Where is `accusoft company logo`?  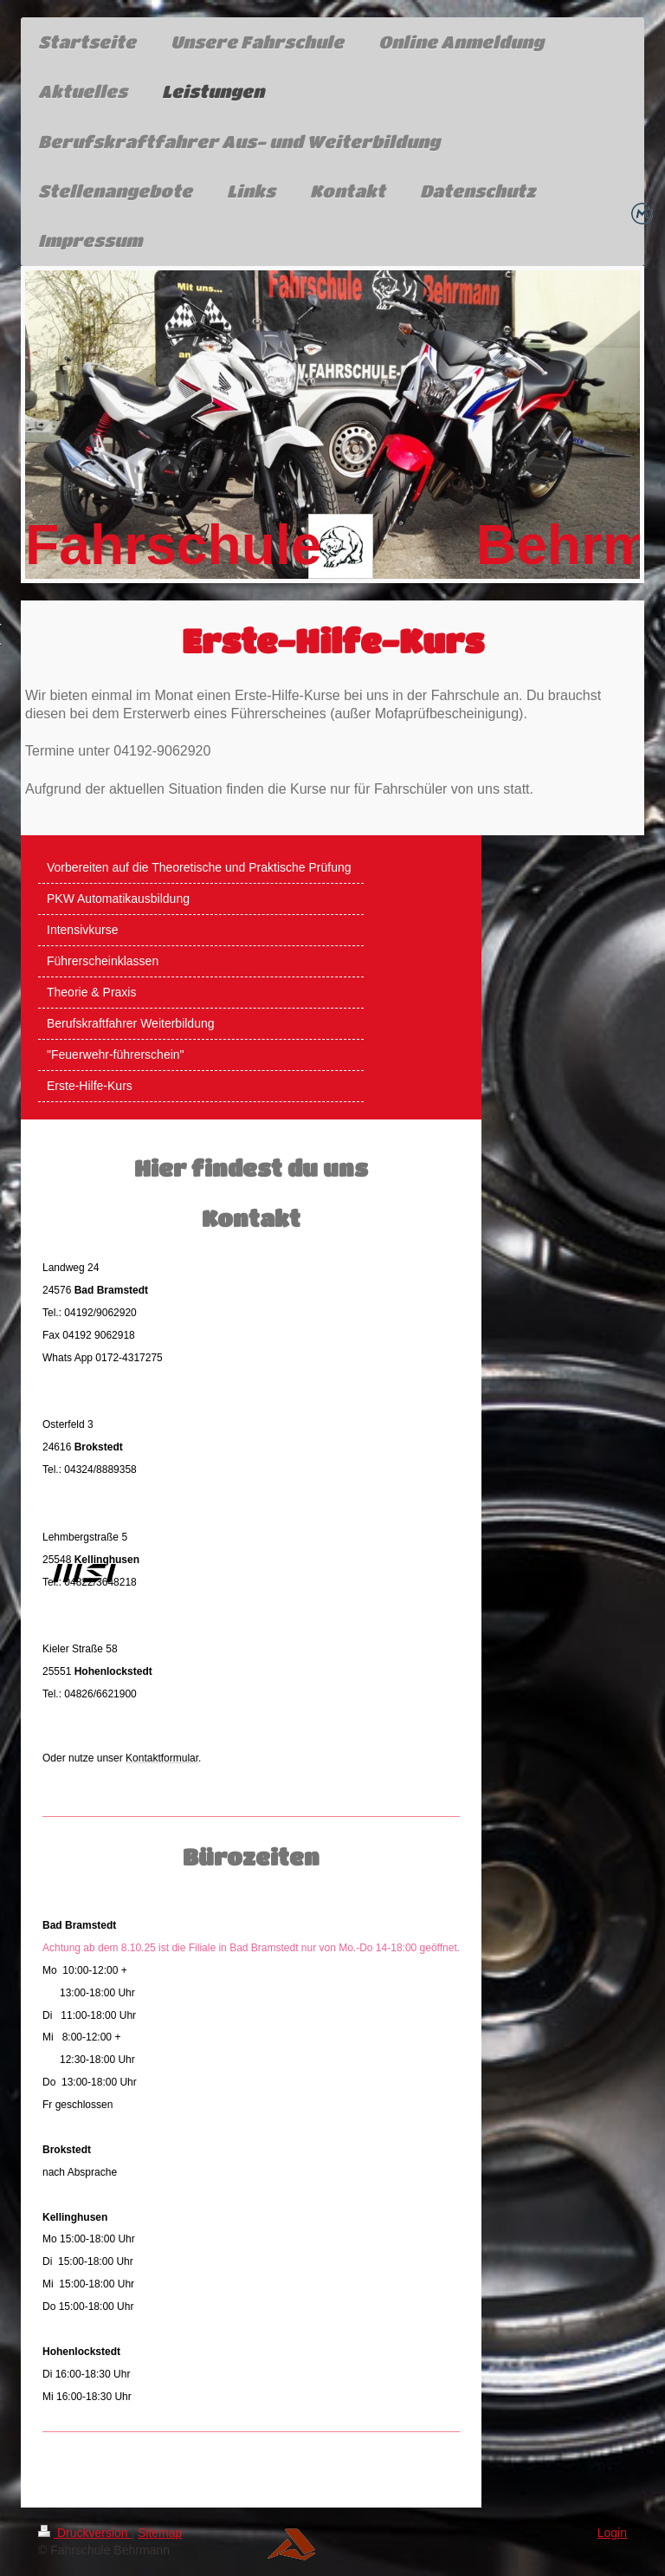 accusoft company logo is located at coordinates (291, 2544).